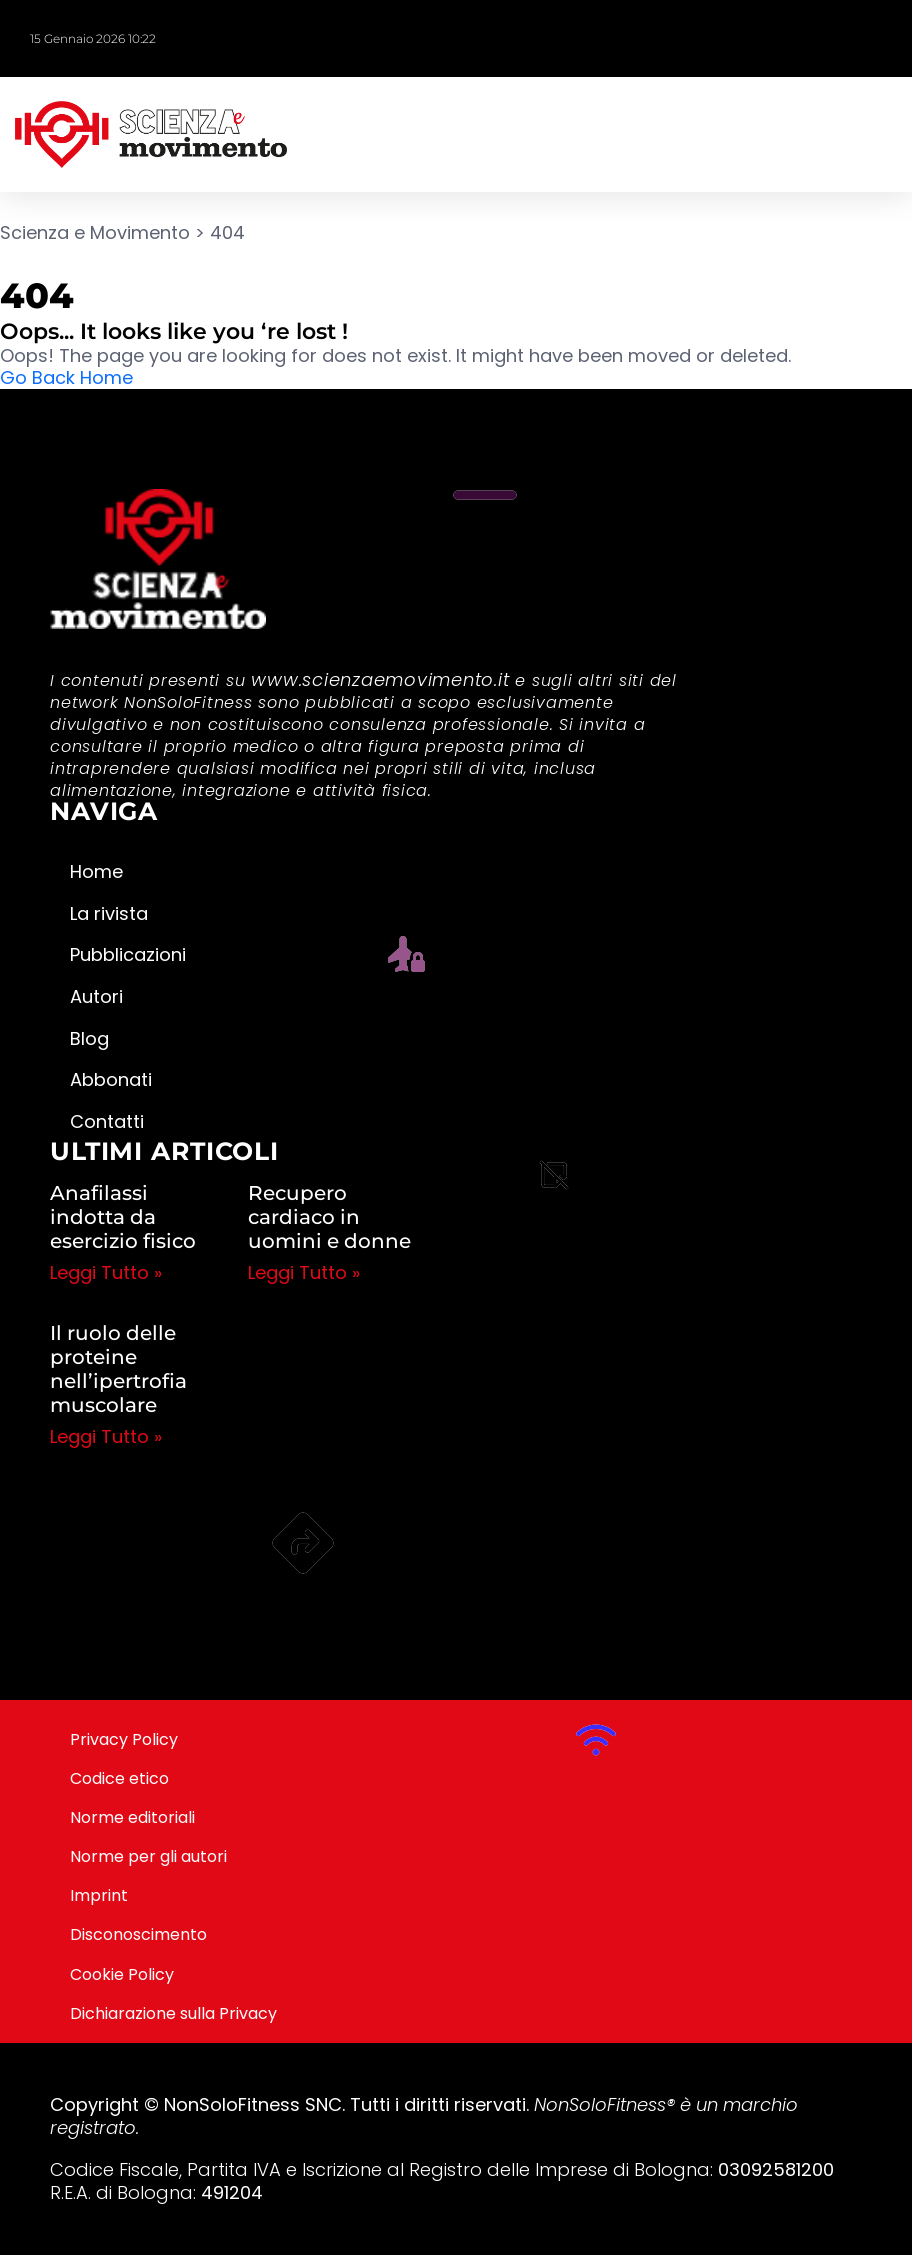 The image size is (912, 2255). I want to click on remove an item from a list or cart, so click(485, 495).